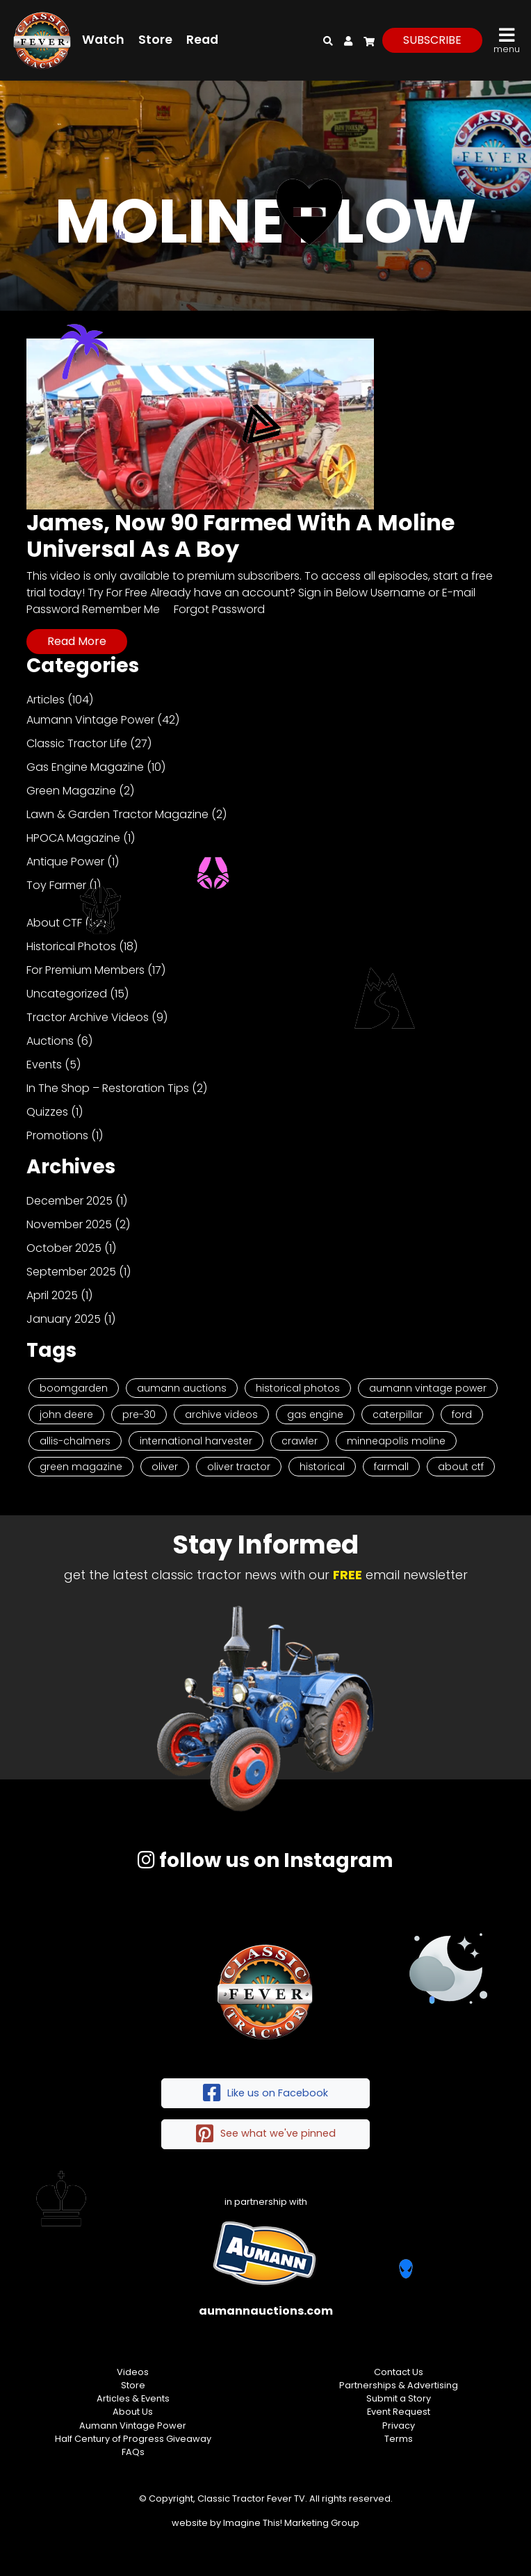  I want to click on indicates an impossible object or paradox concept, so click(261, 424).